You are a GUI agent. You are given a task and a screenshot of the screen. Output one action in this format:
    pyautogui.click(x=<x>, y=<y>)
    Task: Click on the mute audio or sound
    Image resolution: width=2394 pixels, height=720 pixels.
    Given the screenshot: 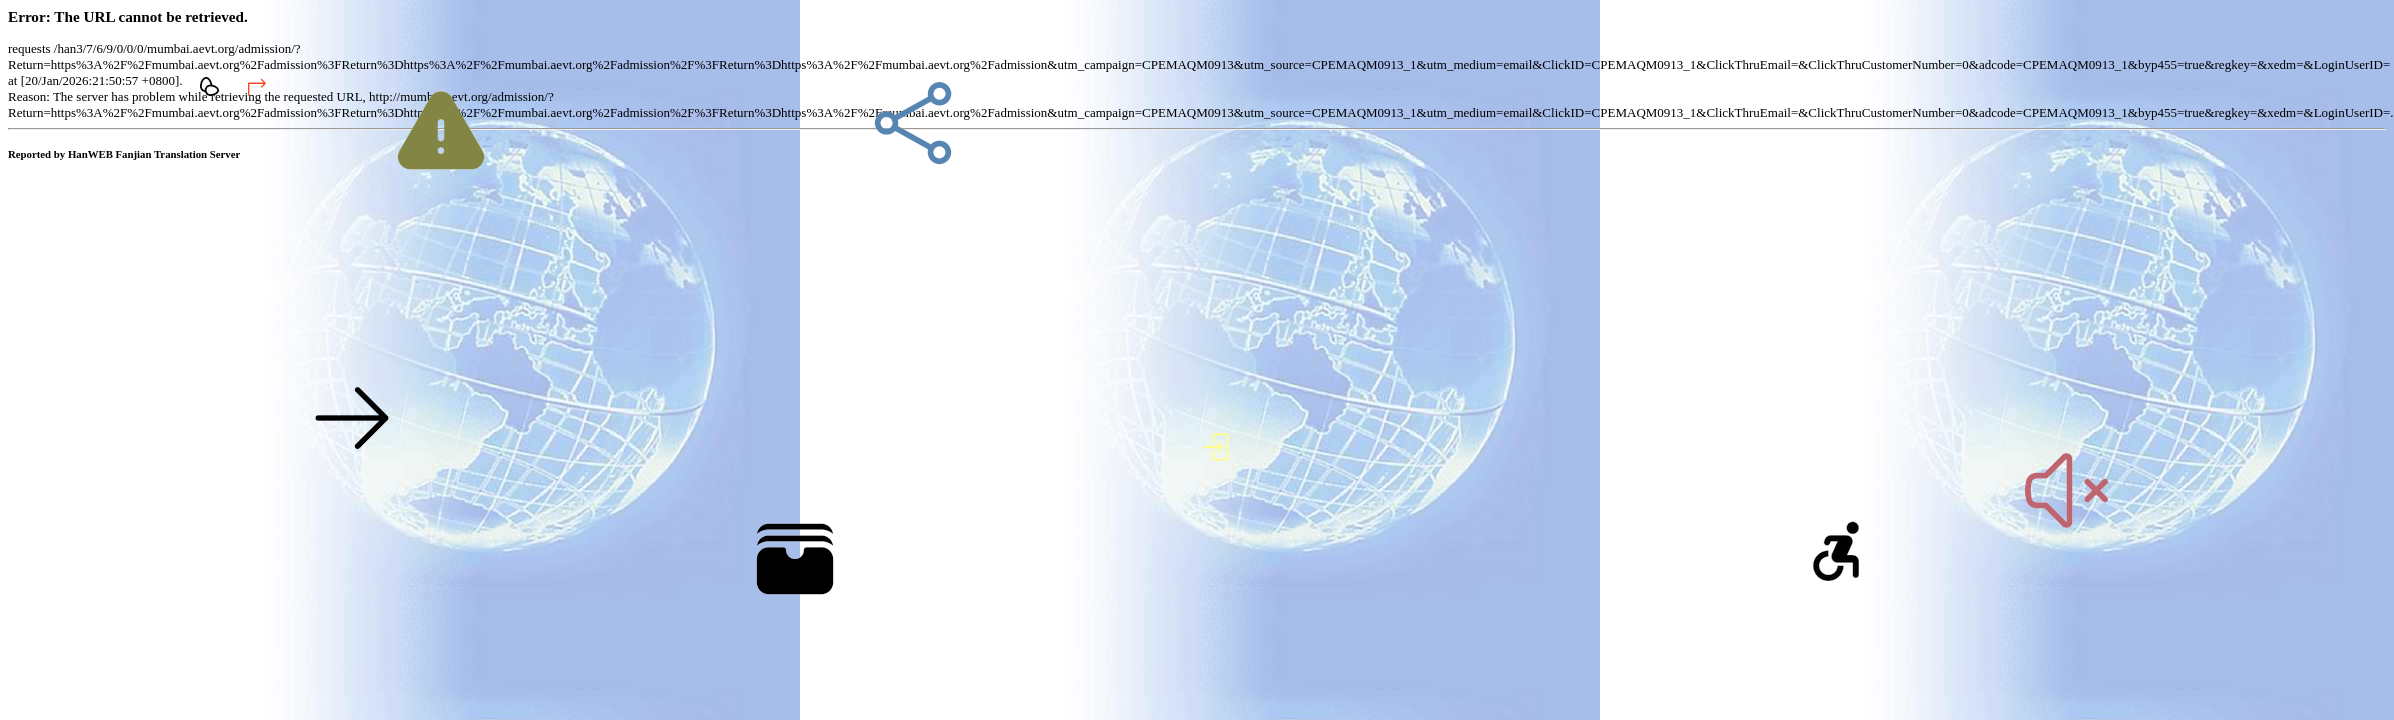 What is the action you would take?
    pyautogui.click(x=2066, y=490)
    